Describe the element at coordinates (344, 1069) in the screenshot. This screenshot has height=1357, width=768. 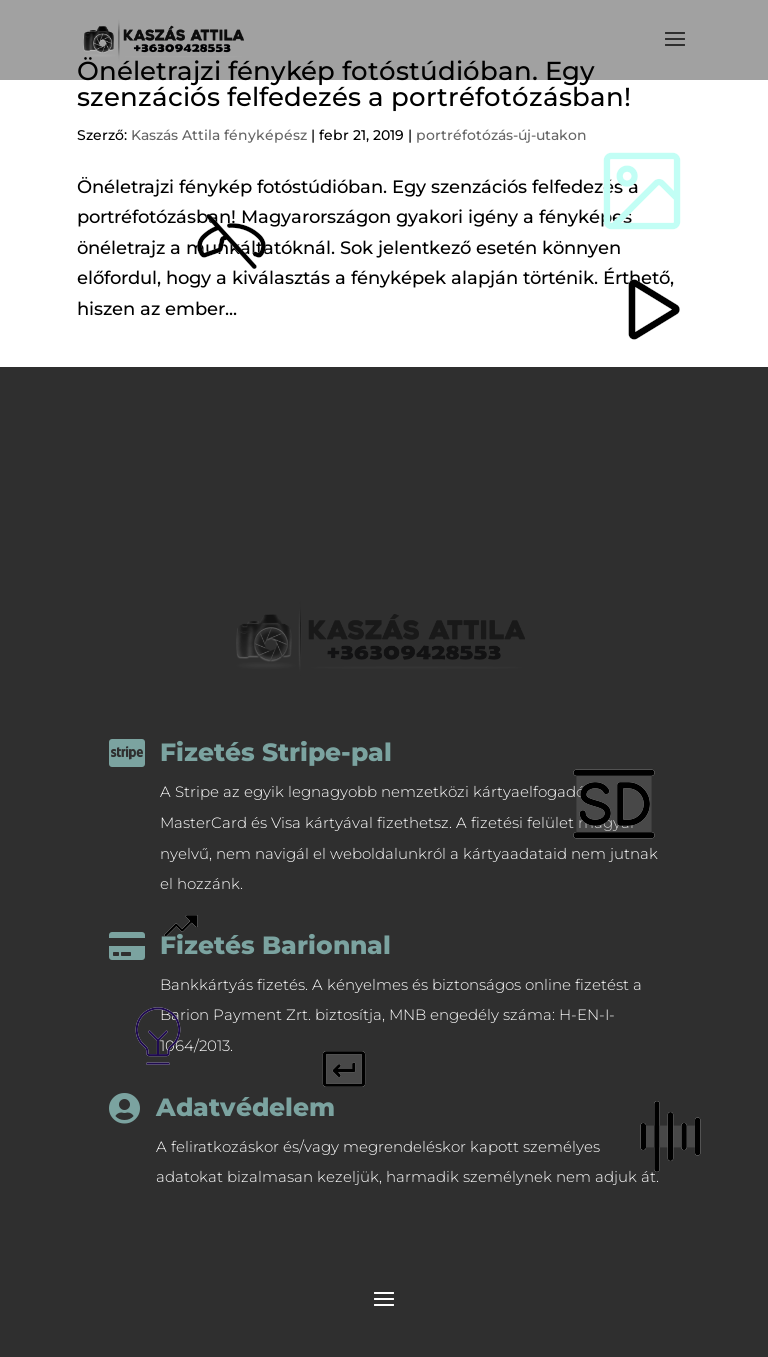
I see `press enter or return key` at that location.